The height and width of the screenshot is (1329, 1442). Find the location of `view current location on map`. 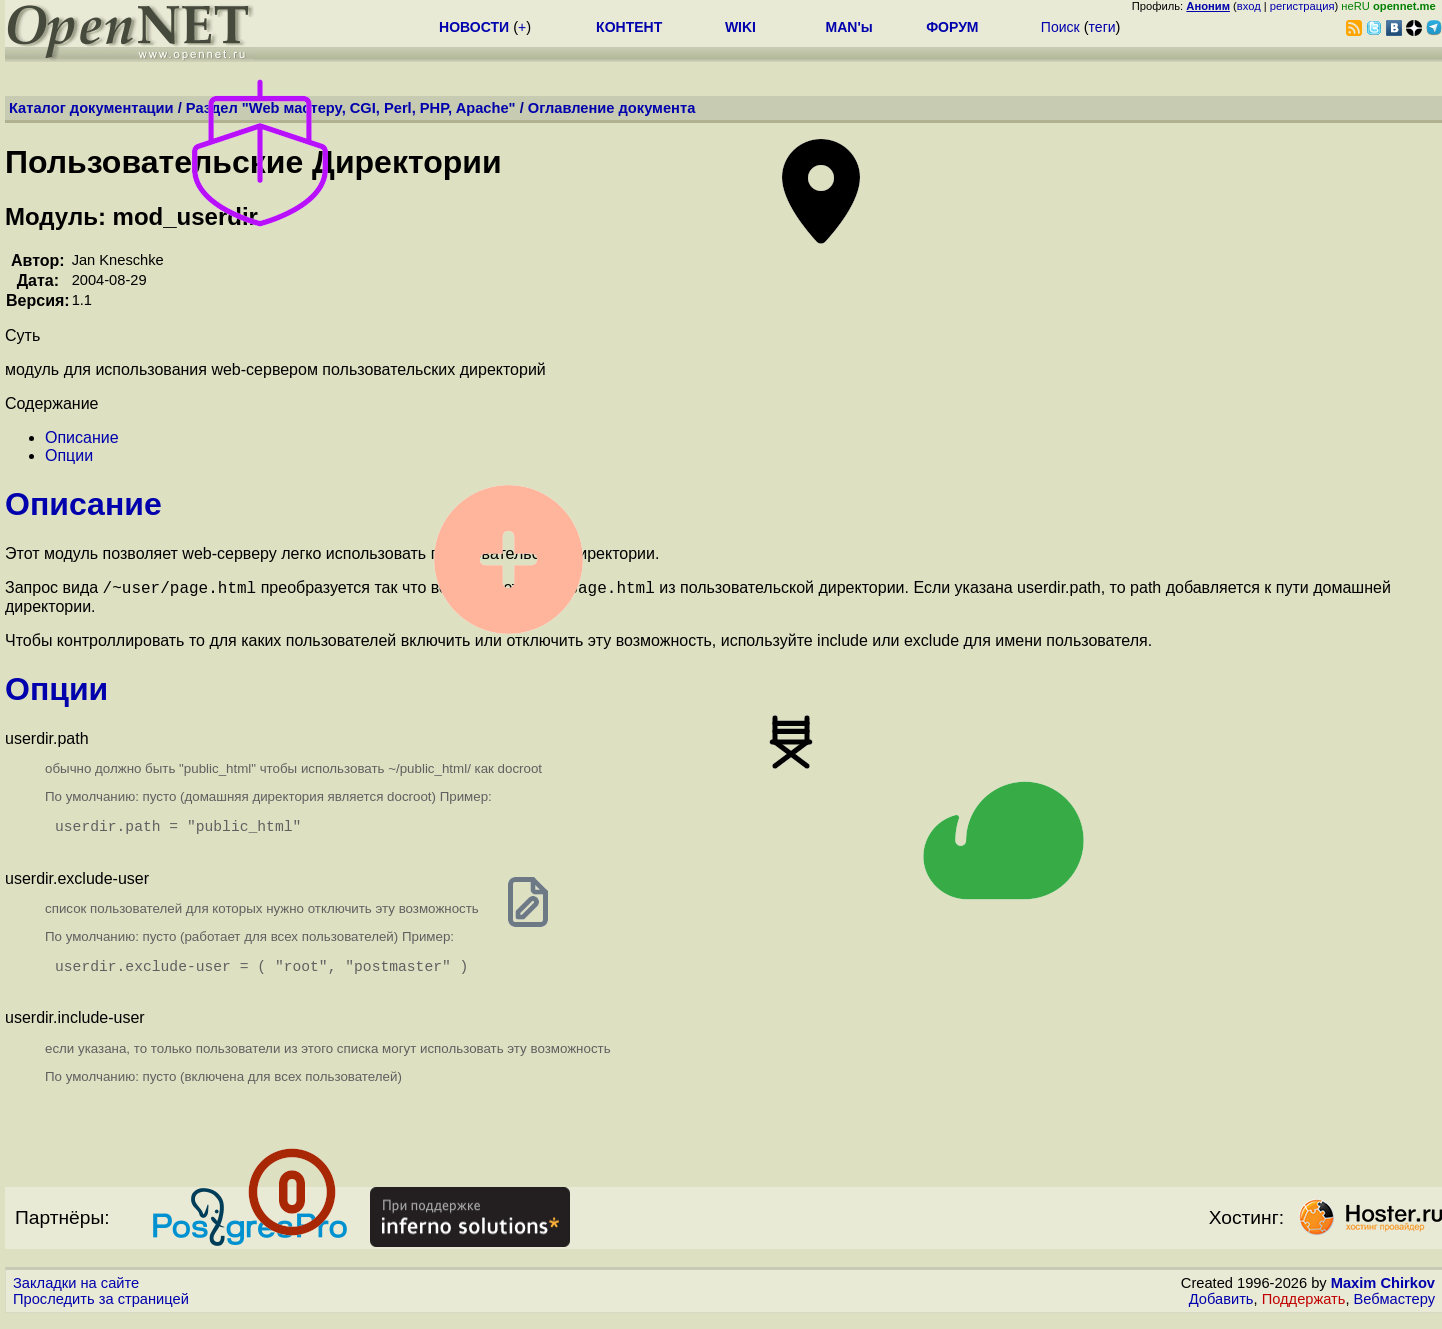

view current location on map is located at coordinates (821, 191).